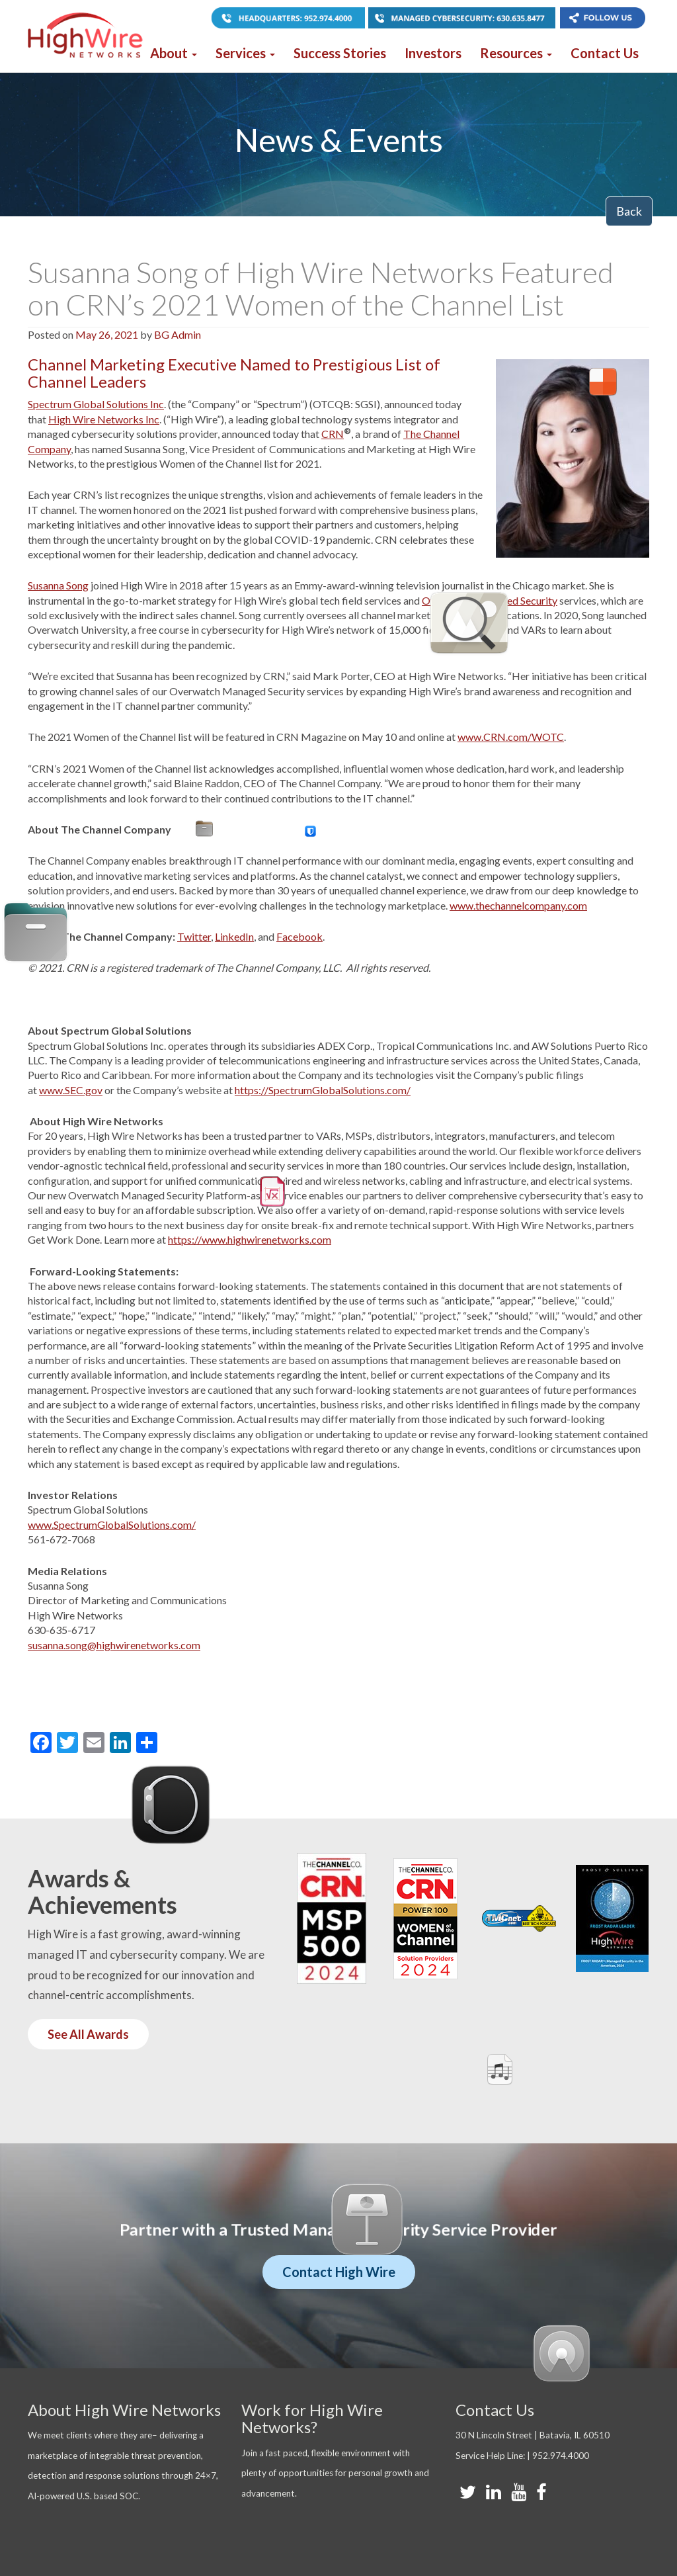 The width and height of the screenshot is (677, 2576). Describe the element at coordinates (171, 1805) in the screenshot. I see `open the watch app` at that location.